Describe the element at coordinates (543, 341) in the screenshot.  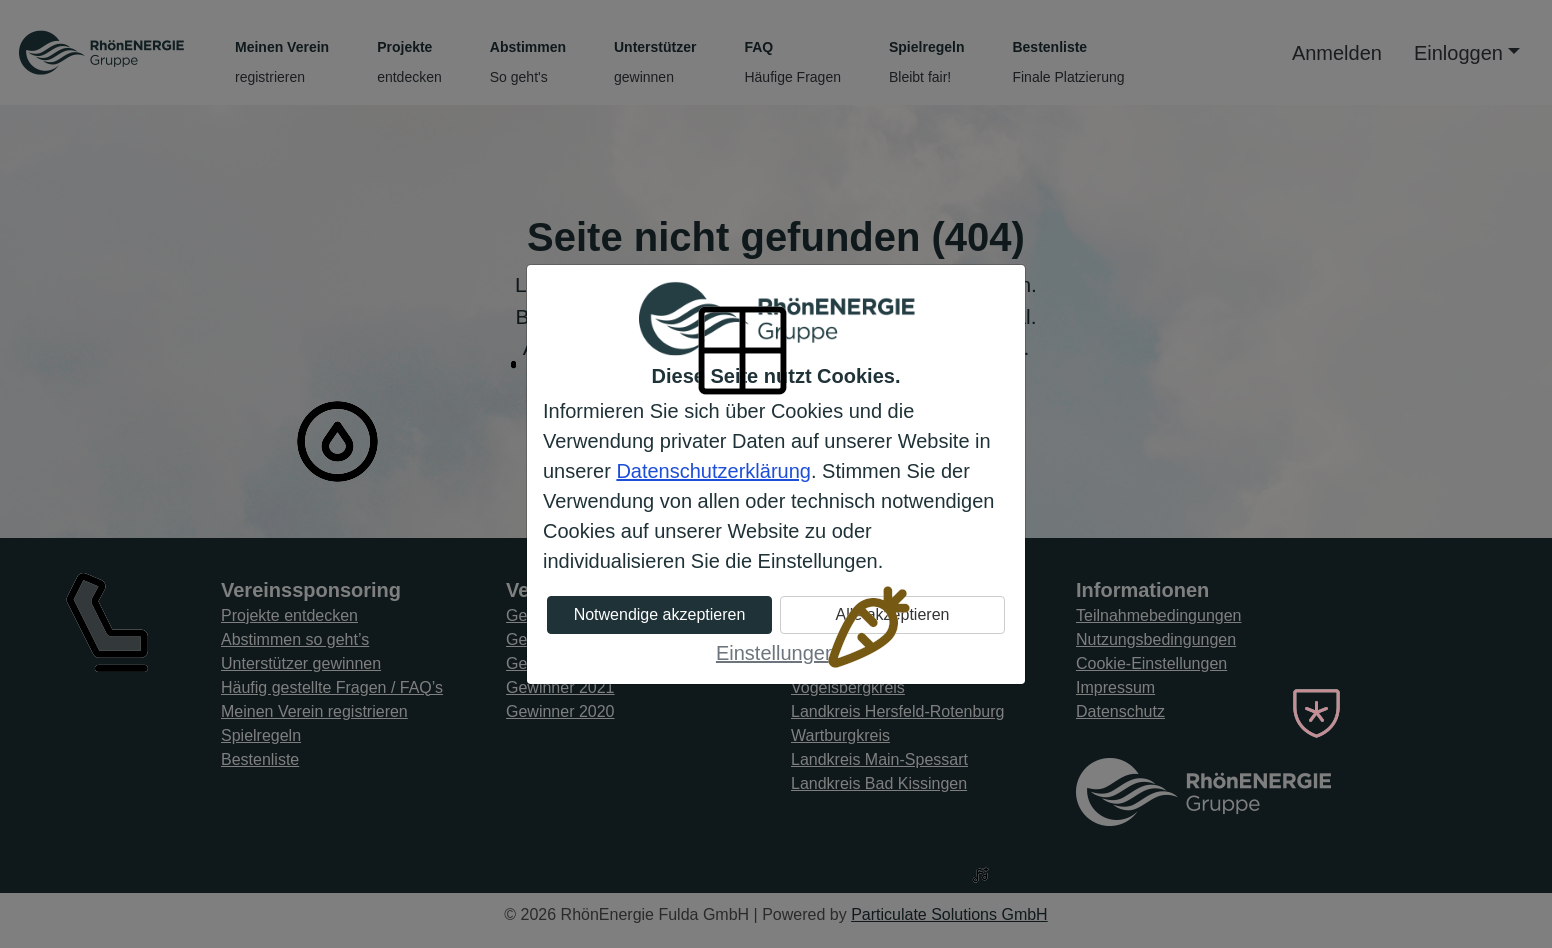
I see `indicates no cellular signal available` at that location.